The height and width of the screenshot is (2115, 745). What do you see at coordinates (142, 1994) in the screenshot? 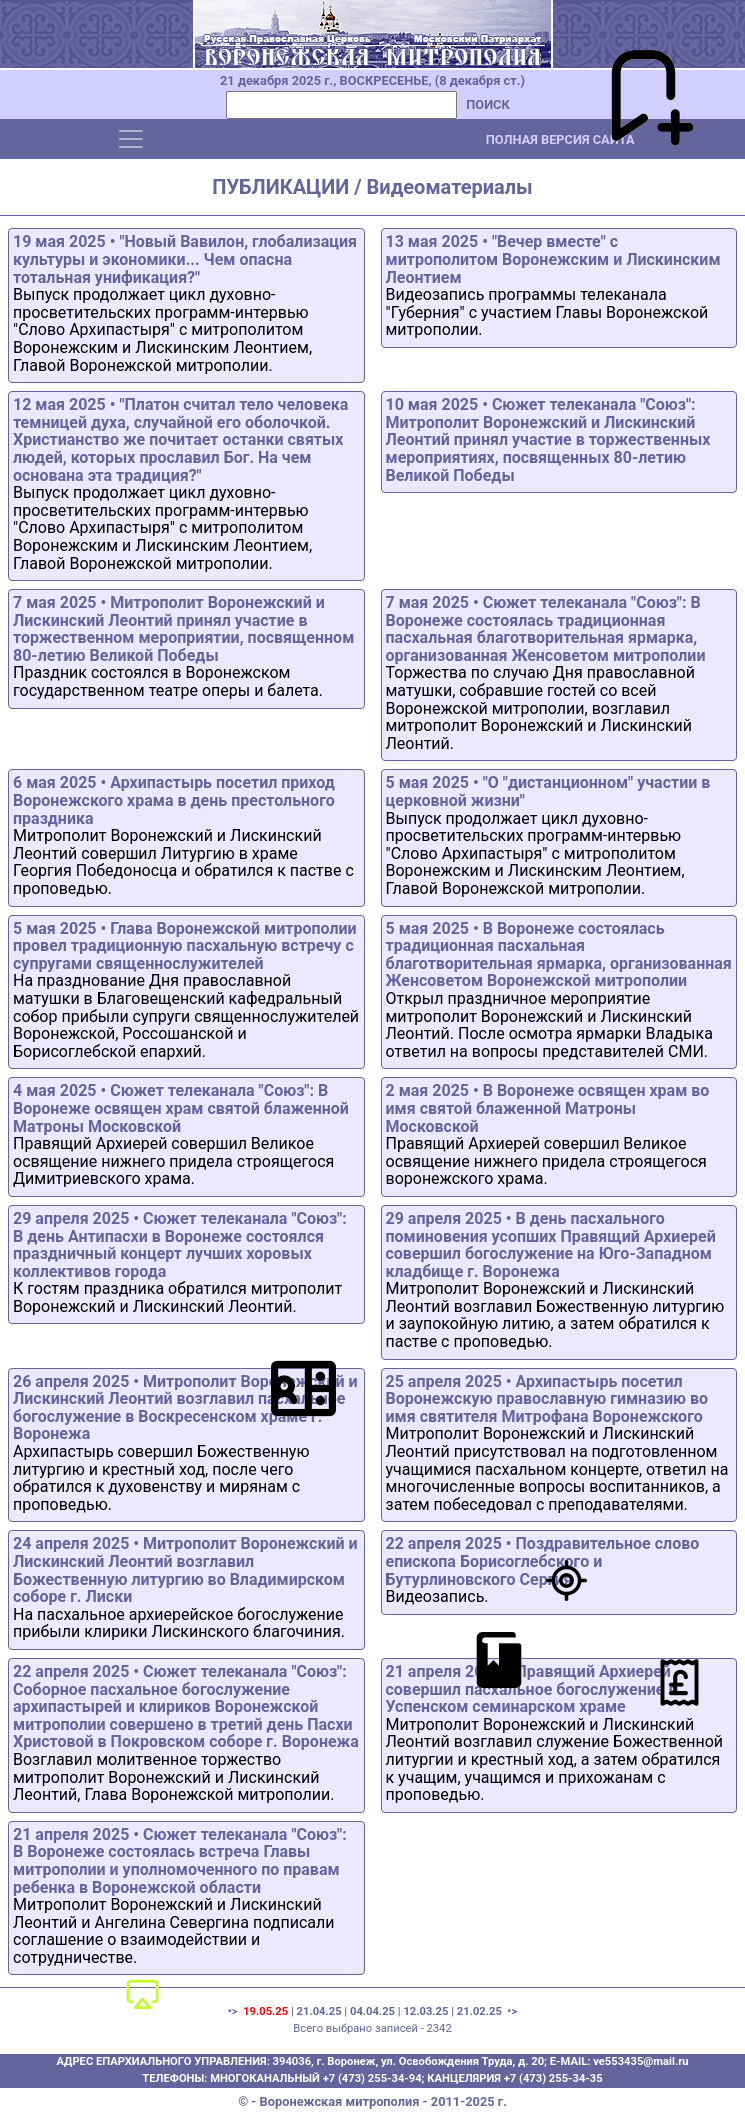
I see `stream content to an external display` at bounding box center [142, 1994].